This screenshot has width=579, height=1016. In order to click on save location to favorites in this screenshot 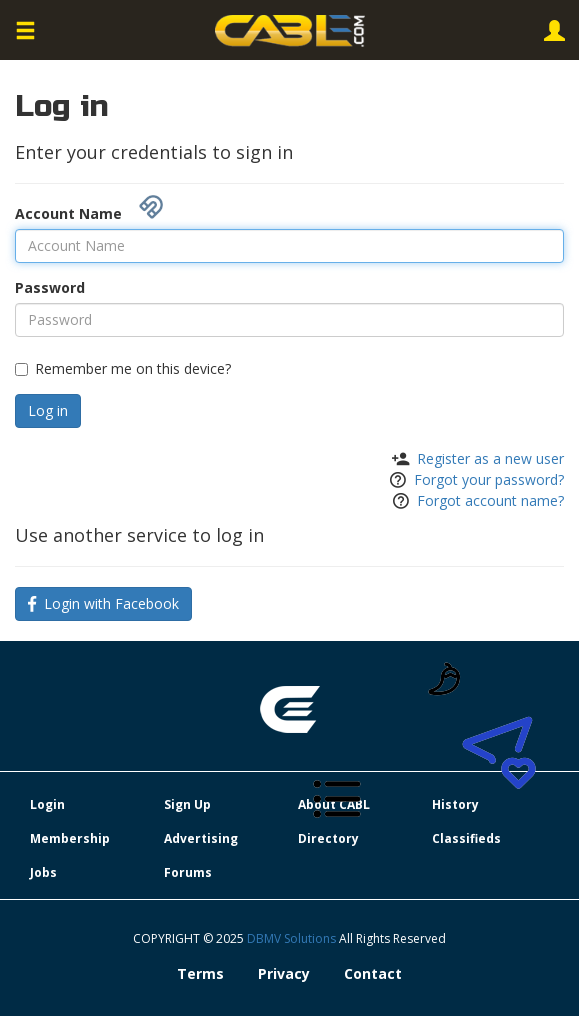, I will do `click(498, 751)`.